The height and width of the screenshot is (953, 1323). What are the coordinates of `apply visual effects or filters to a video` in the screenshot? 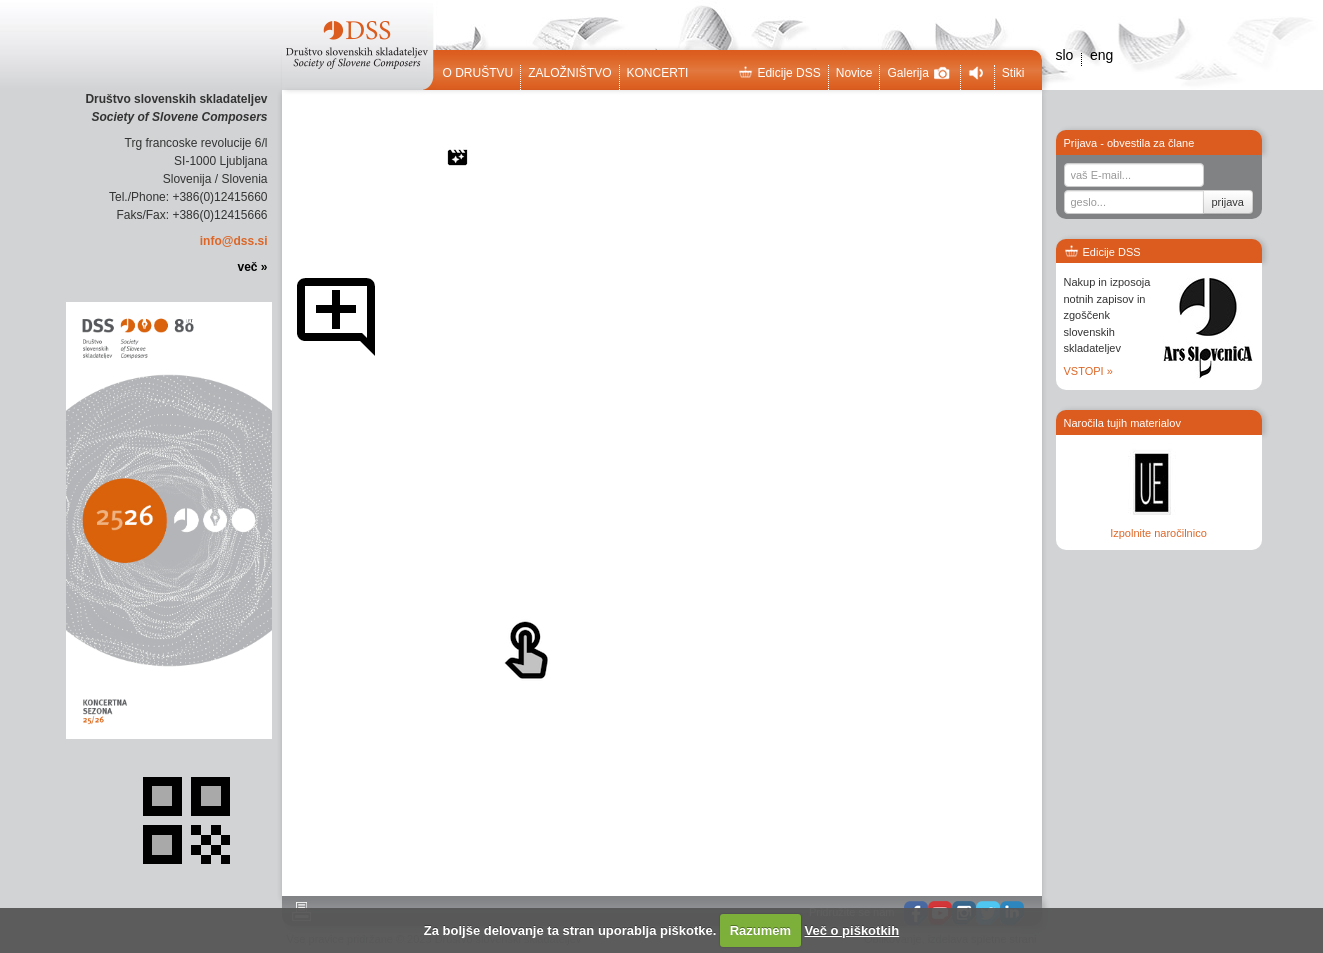 It's located at (457, 157).